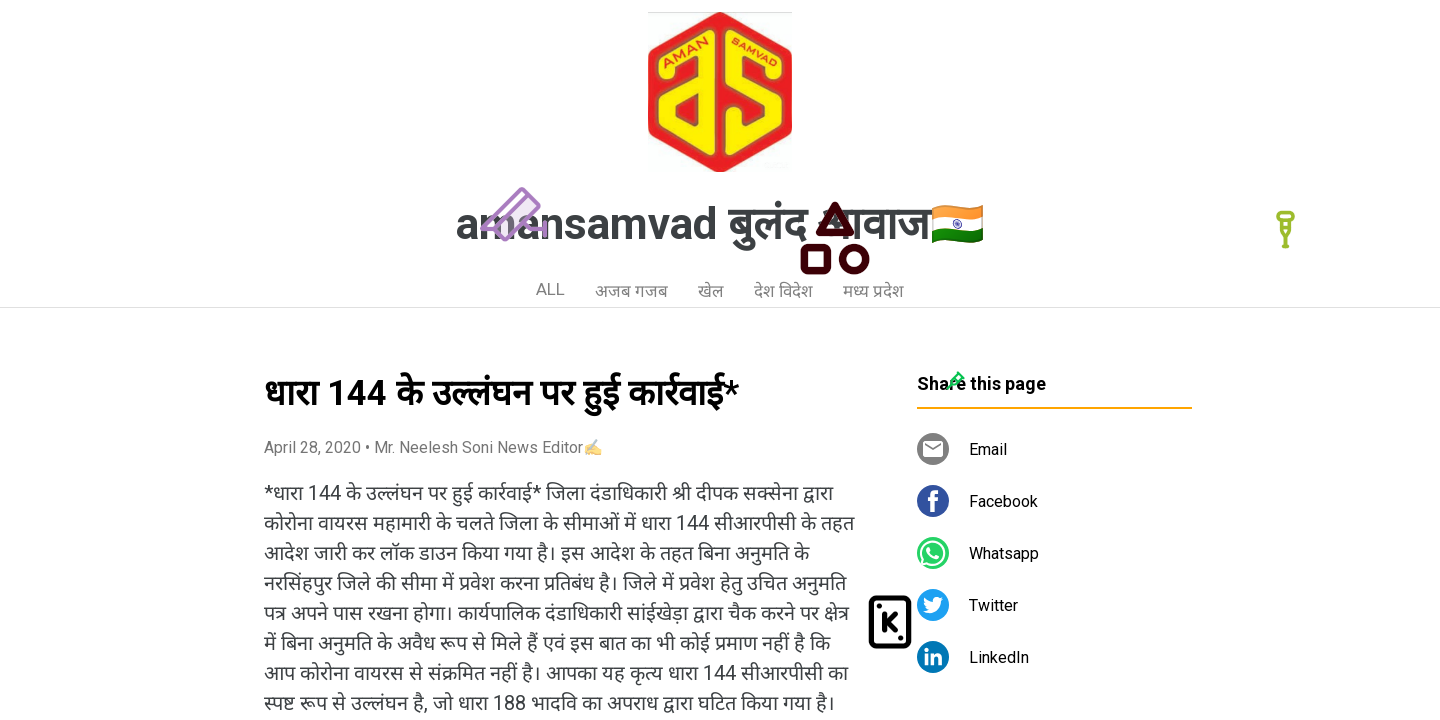 The image size is (1440, 720). What do you see at coordinates (513, 218) in the screenshot?
I see `access security camera settings` at bounding box center [513, 218].